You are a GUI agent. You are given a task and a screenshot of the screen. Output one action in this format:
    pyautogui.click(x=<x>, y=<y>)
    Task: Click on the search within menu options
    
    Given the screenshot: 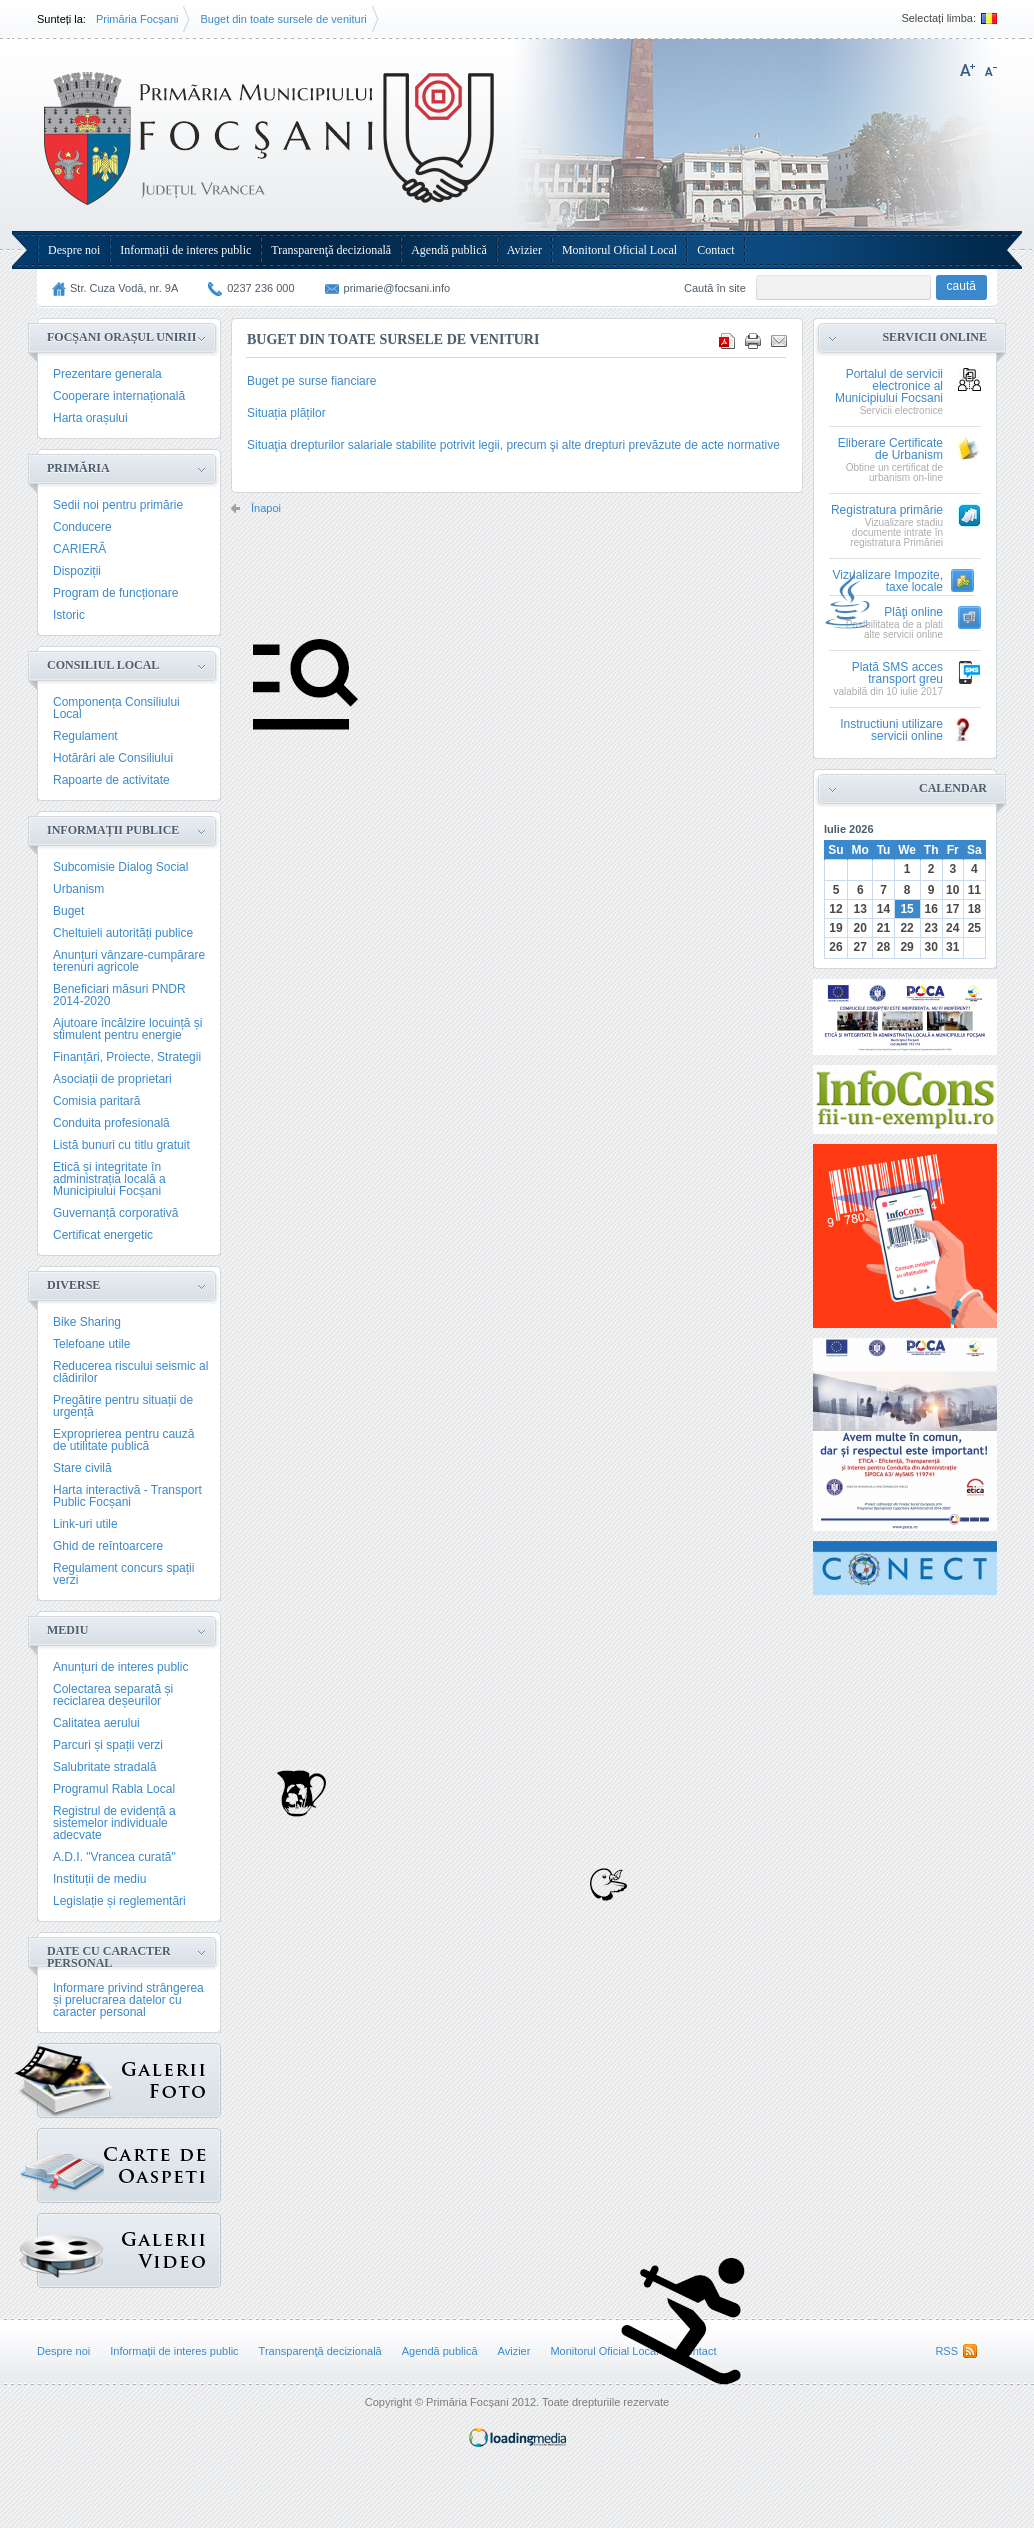 What is the action you would take?
    pyautogui.click(x=301, y=687)
    